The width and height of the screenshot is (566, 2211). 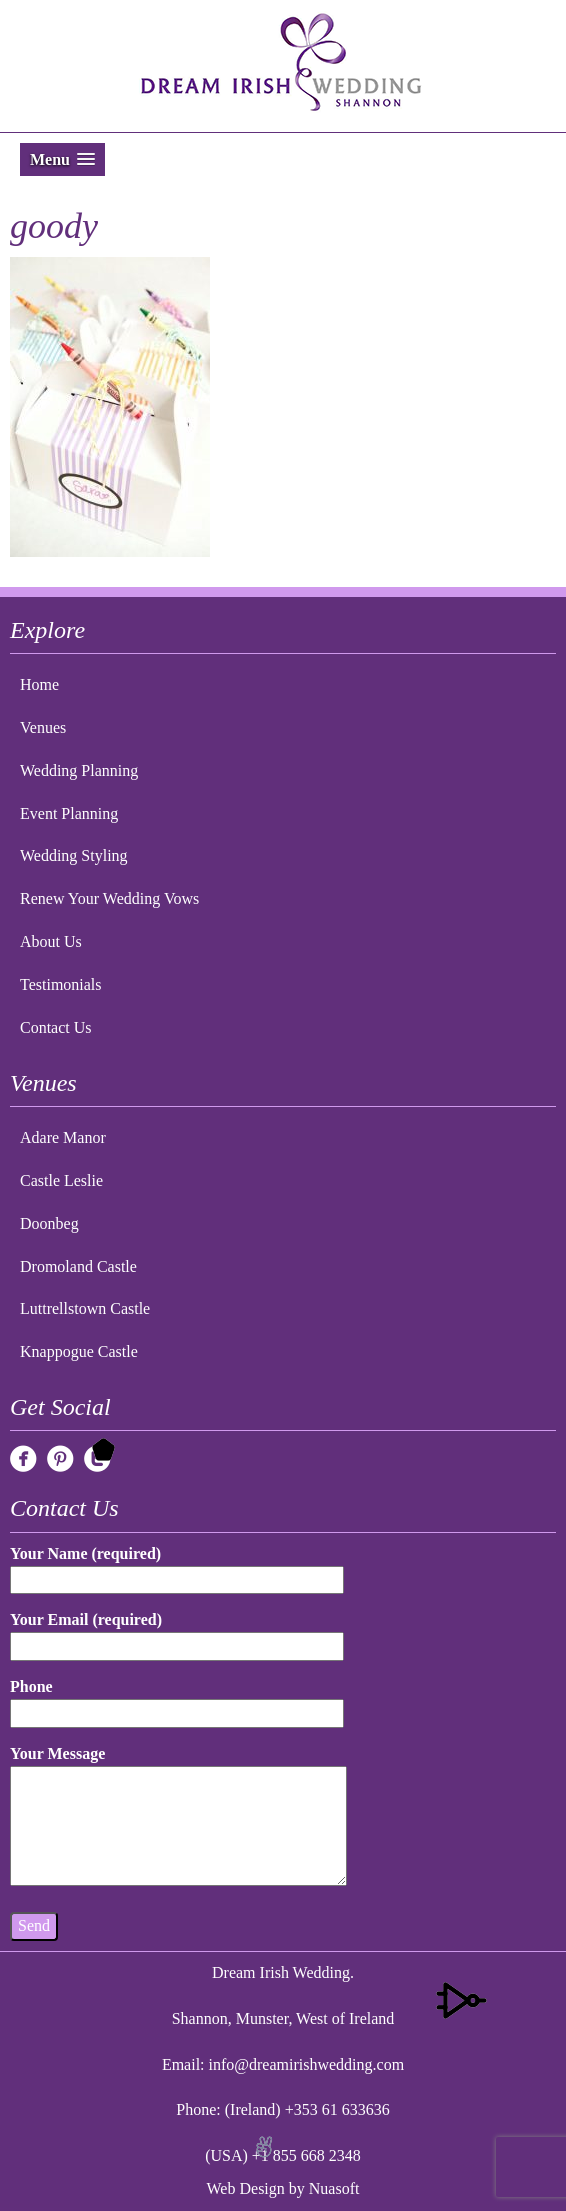 What do you see at coordinates (264, 2147) in the screenshot?
I see `send a peace sign reaction` at bounding box center [264, 2147].